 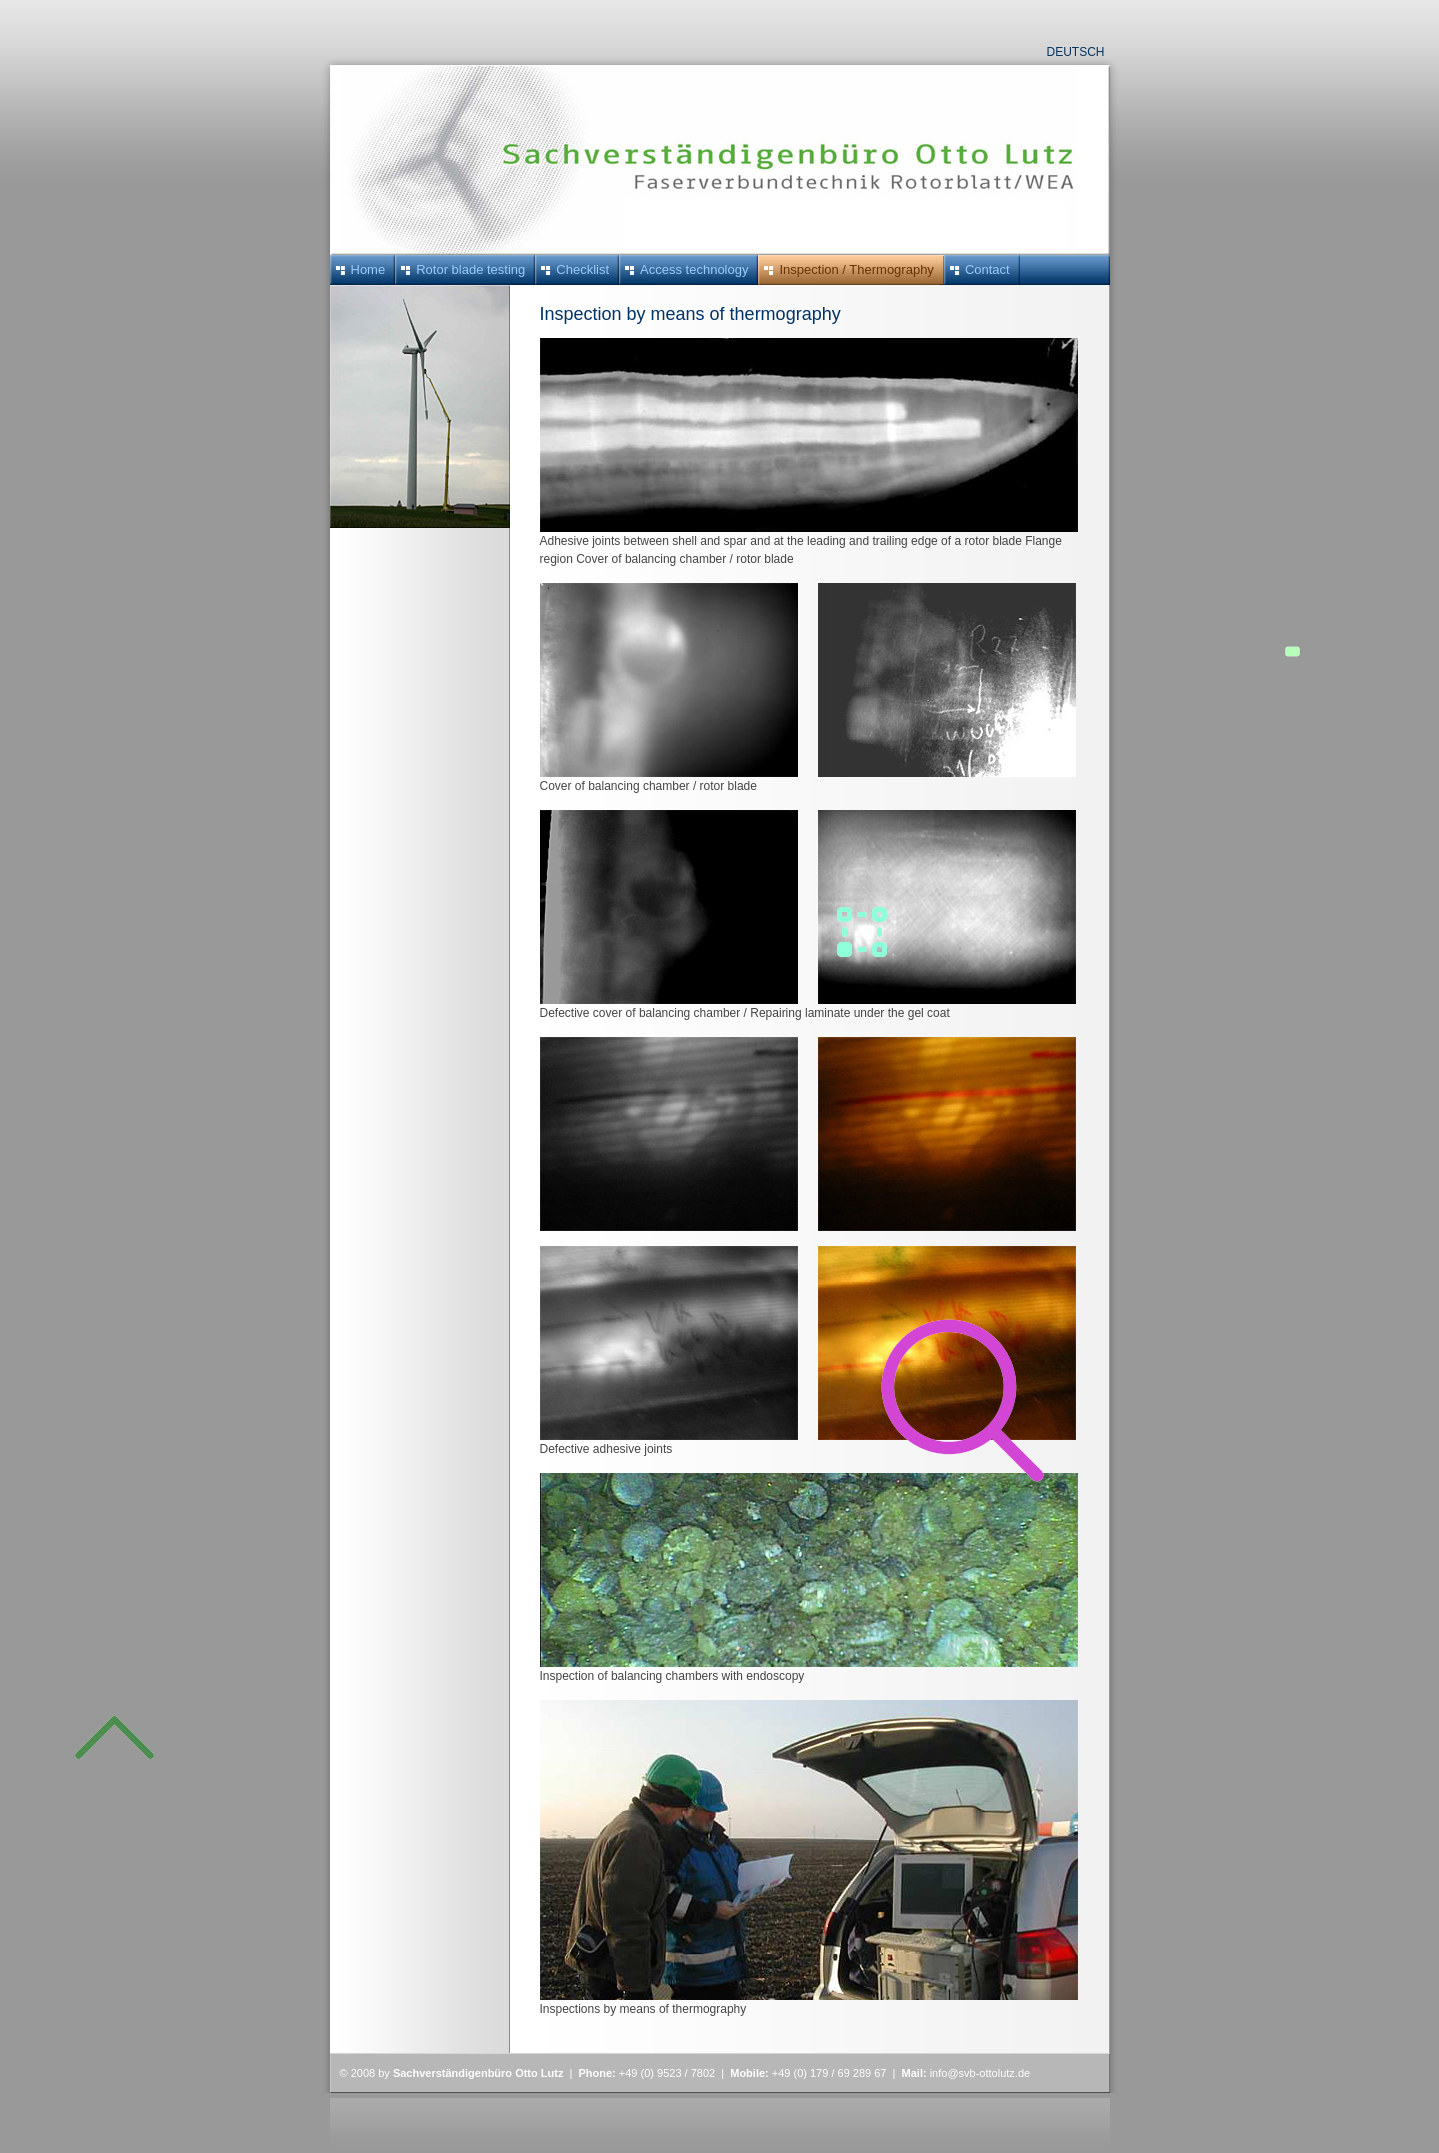 I want to click on search for content or items, so click(x=962, y=1400).